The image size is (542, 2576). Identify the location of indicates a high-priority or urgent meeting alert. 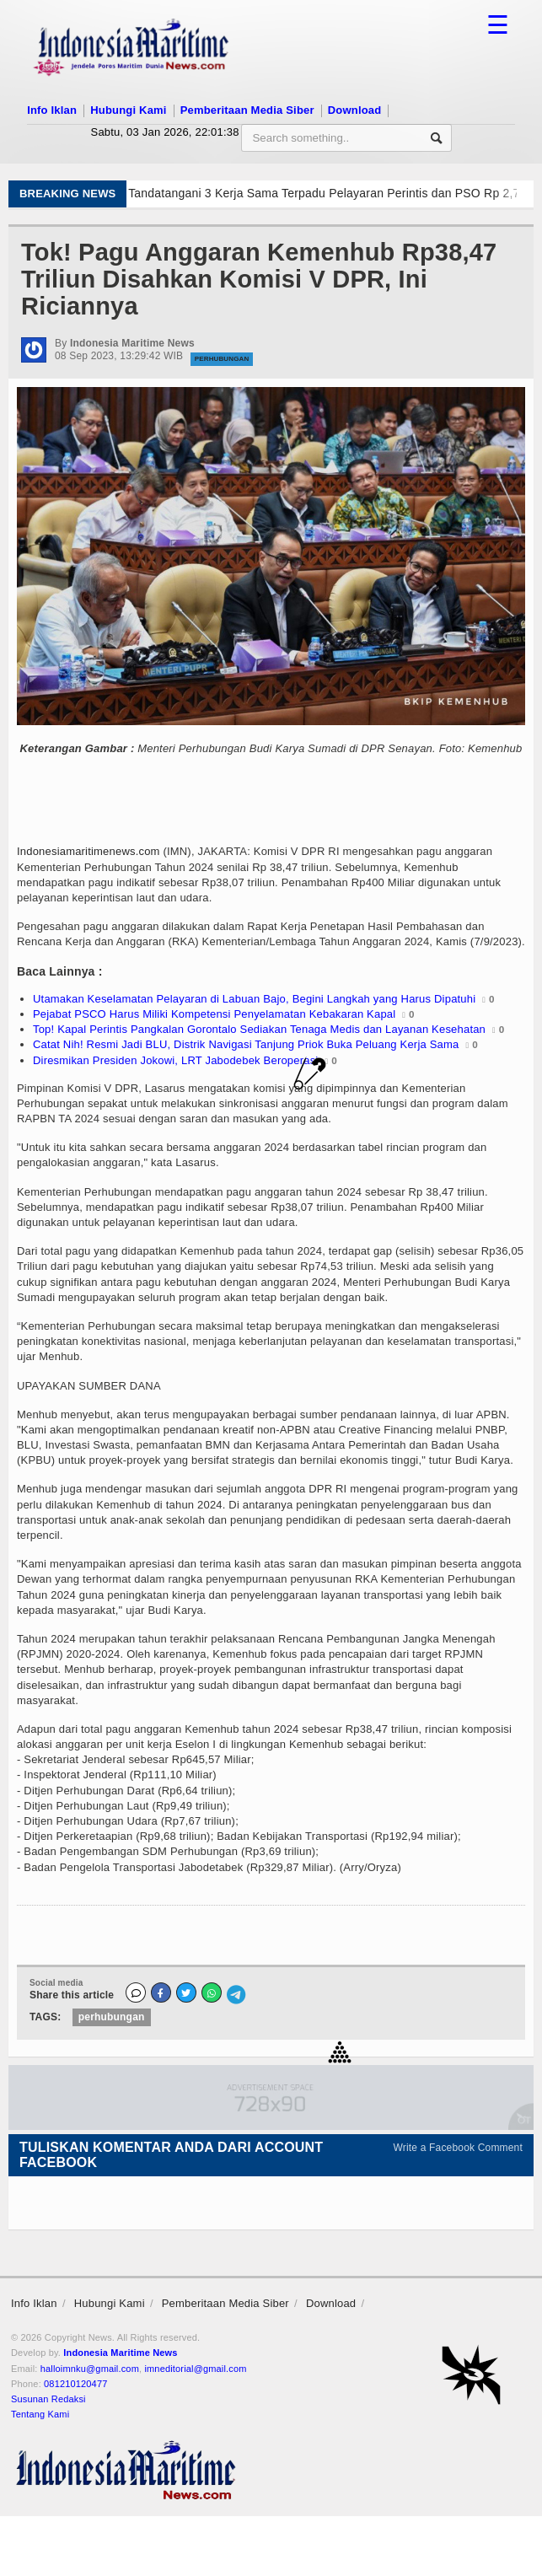
(471, 2375).